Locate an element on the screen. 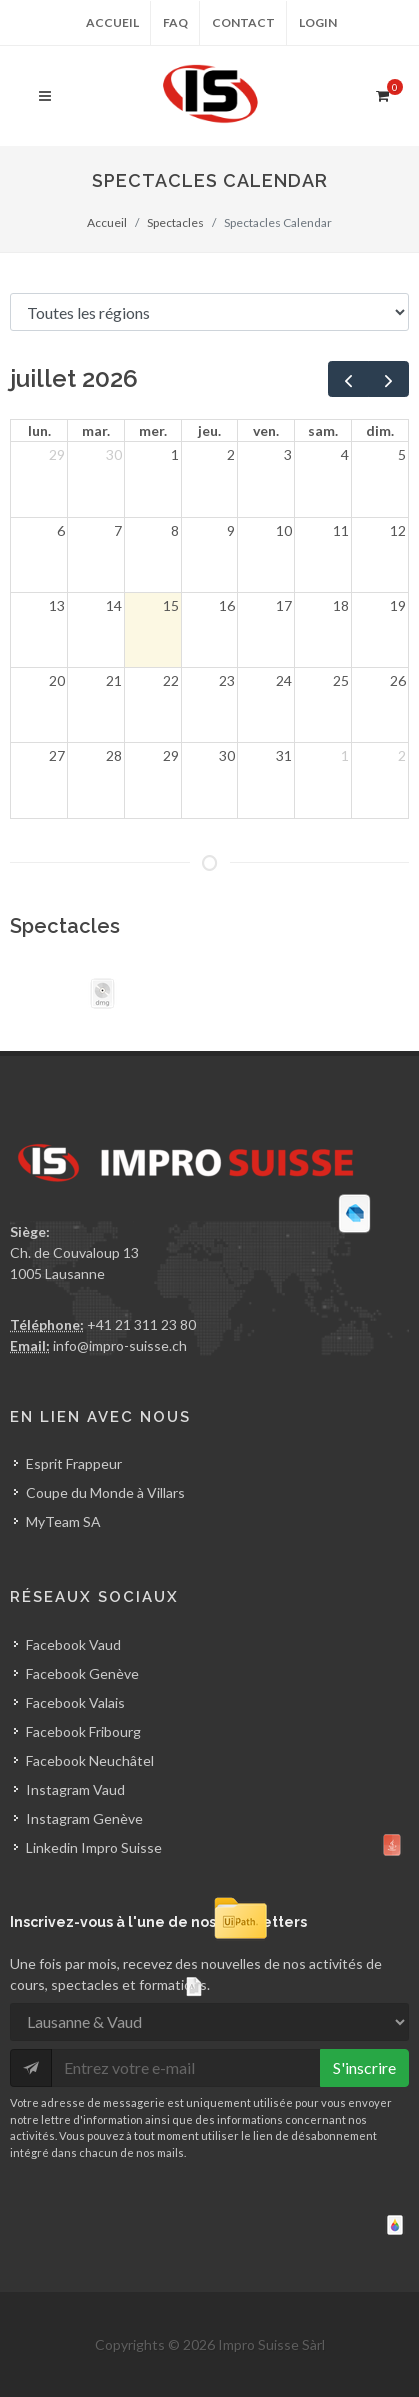 Image resolution: width=419 pixels, height=2397 pixels. a java source code file is located at coordinates (392, 1845).